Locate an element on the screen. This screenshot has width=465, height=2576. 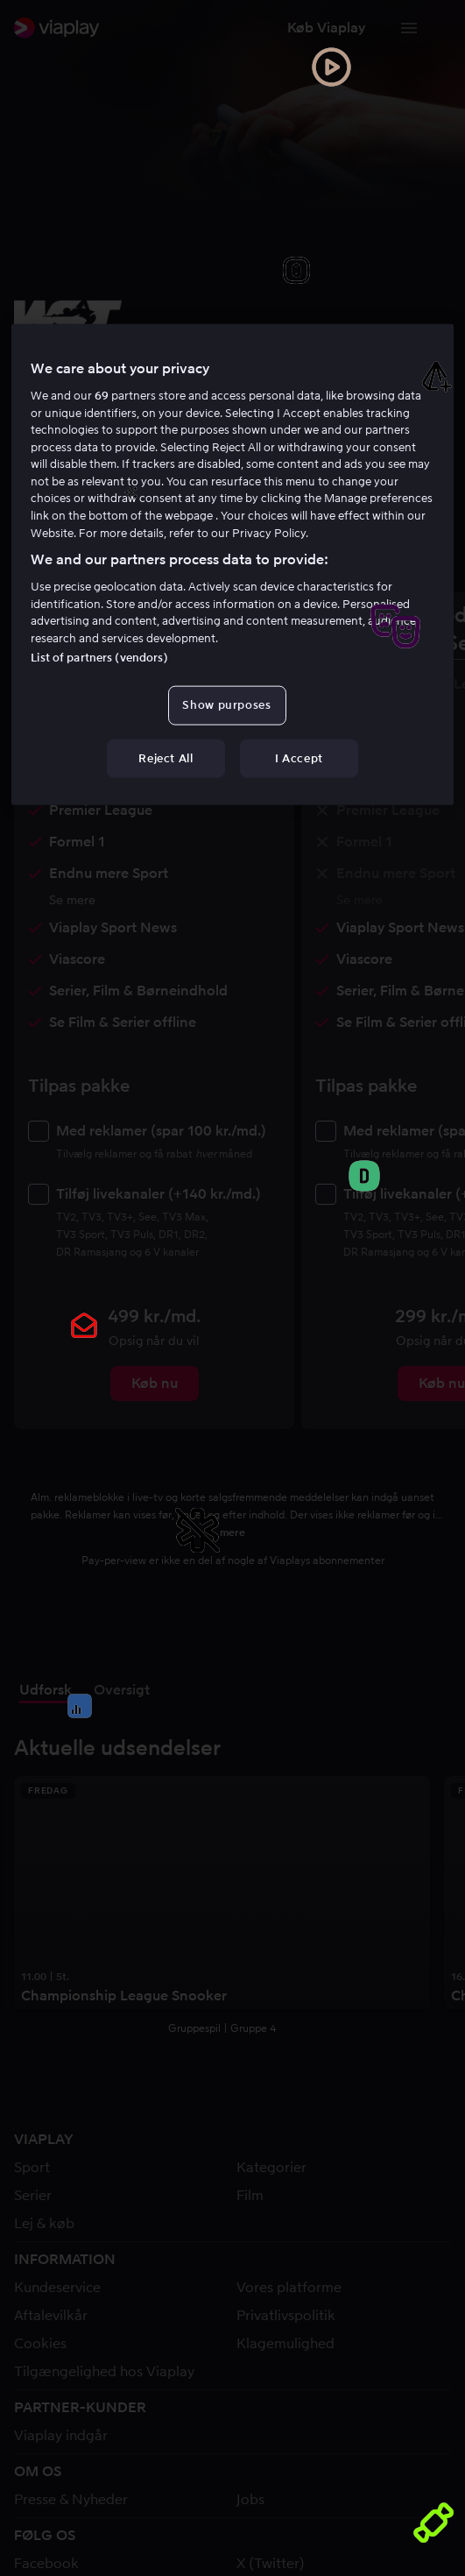
indicates AI-generated or enhanced content is located at coordinates (131, 492).